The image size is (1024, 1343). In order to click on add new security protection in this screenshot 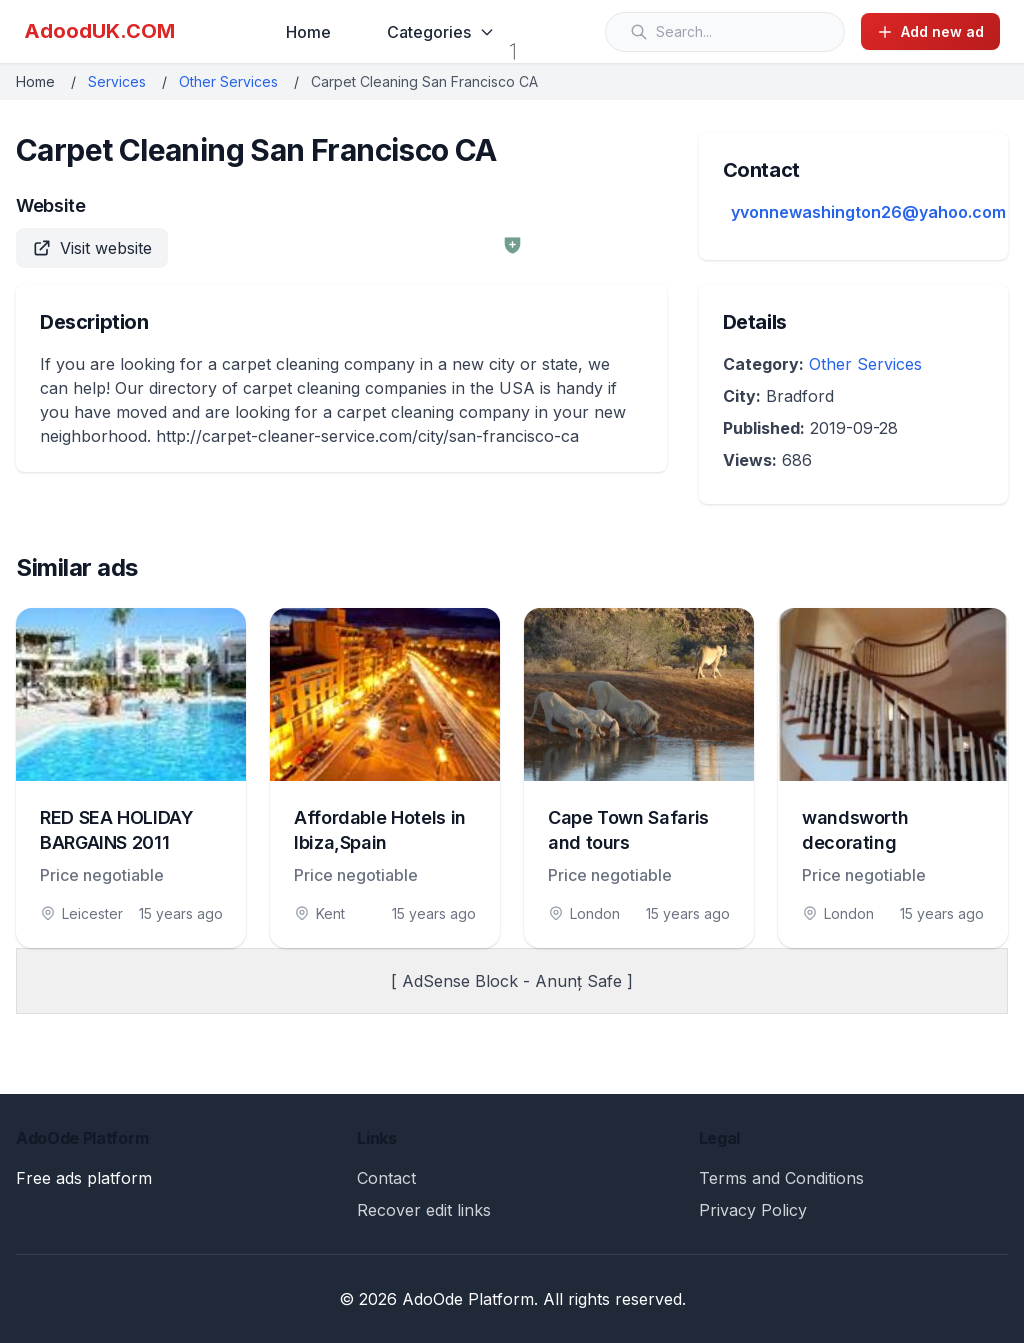, I will do `click(512, 244)`.